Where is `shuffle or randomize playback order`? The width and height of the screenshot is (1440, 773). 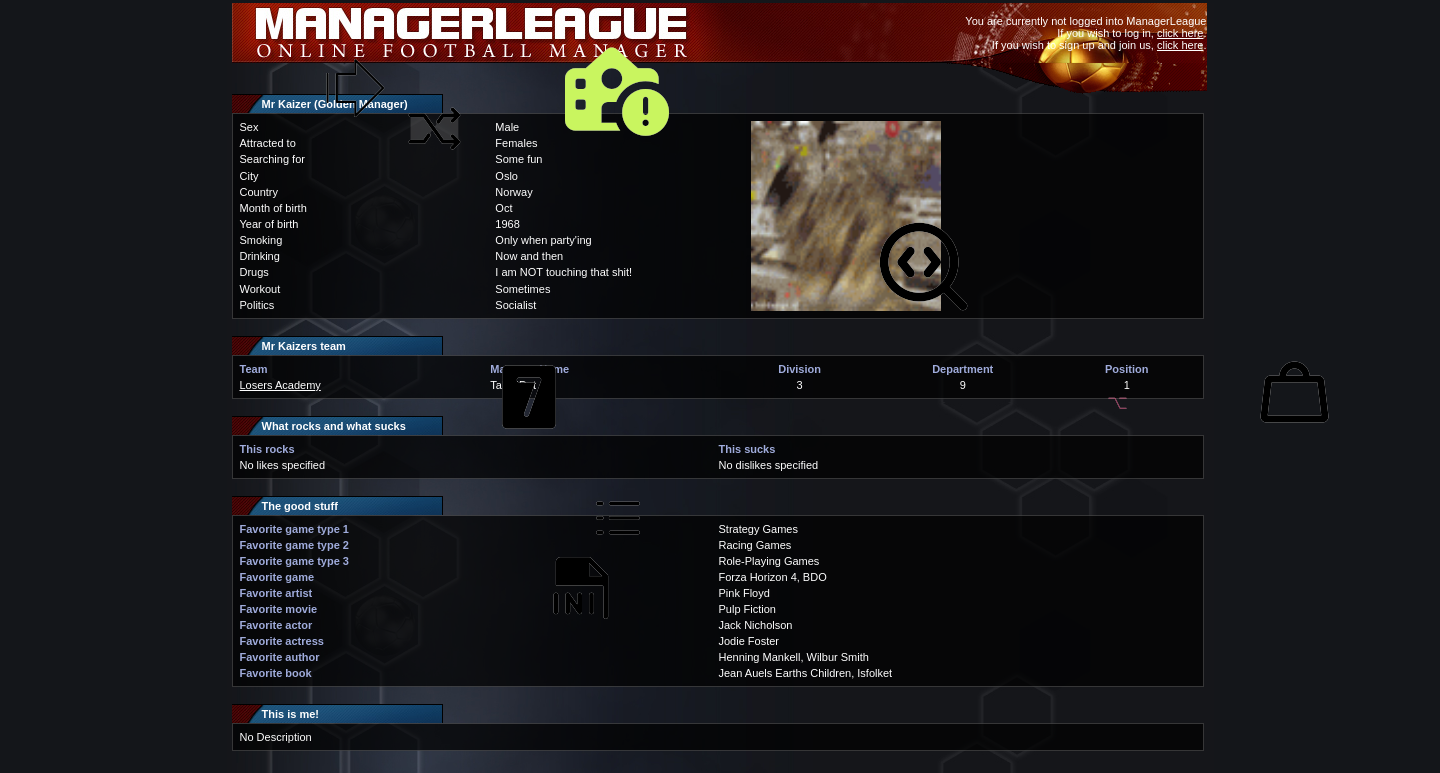 shuffle or randomize playback order is located at coordinates (433, 128).